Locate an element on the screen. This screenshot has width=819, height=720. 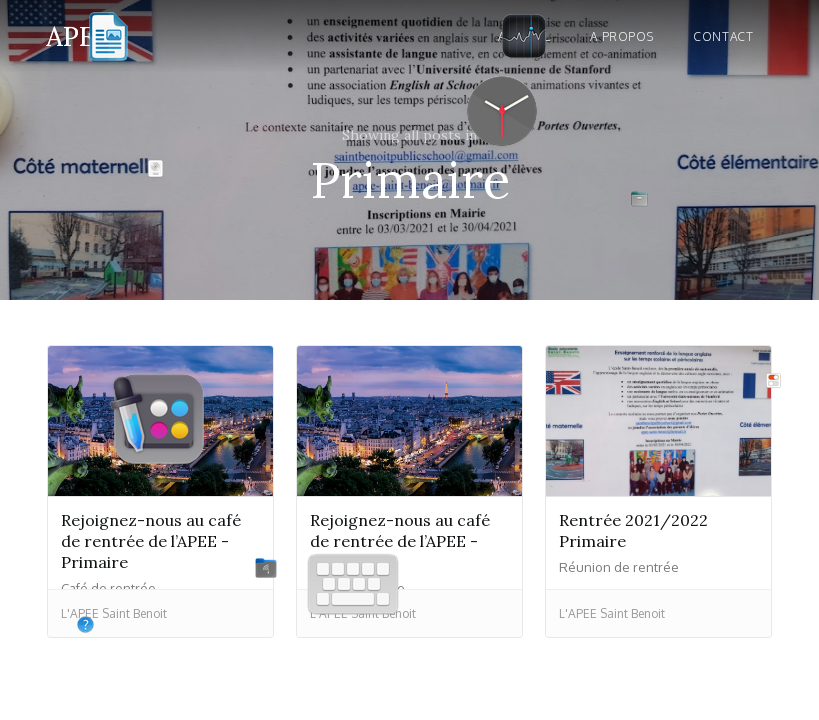
open the Stocks app is located at coordinates (524, 36).